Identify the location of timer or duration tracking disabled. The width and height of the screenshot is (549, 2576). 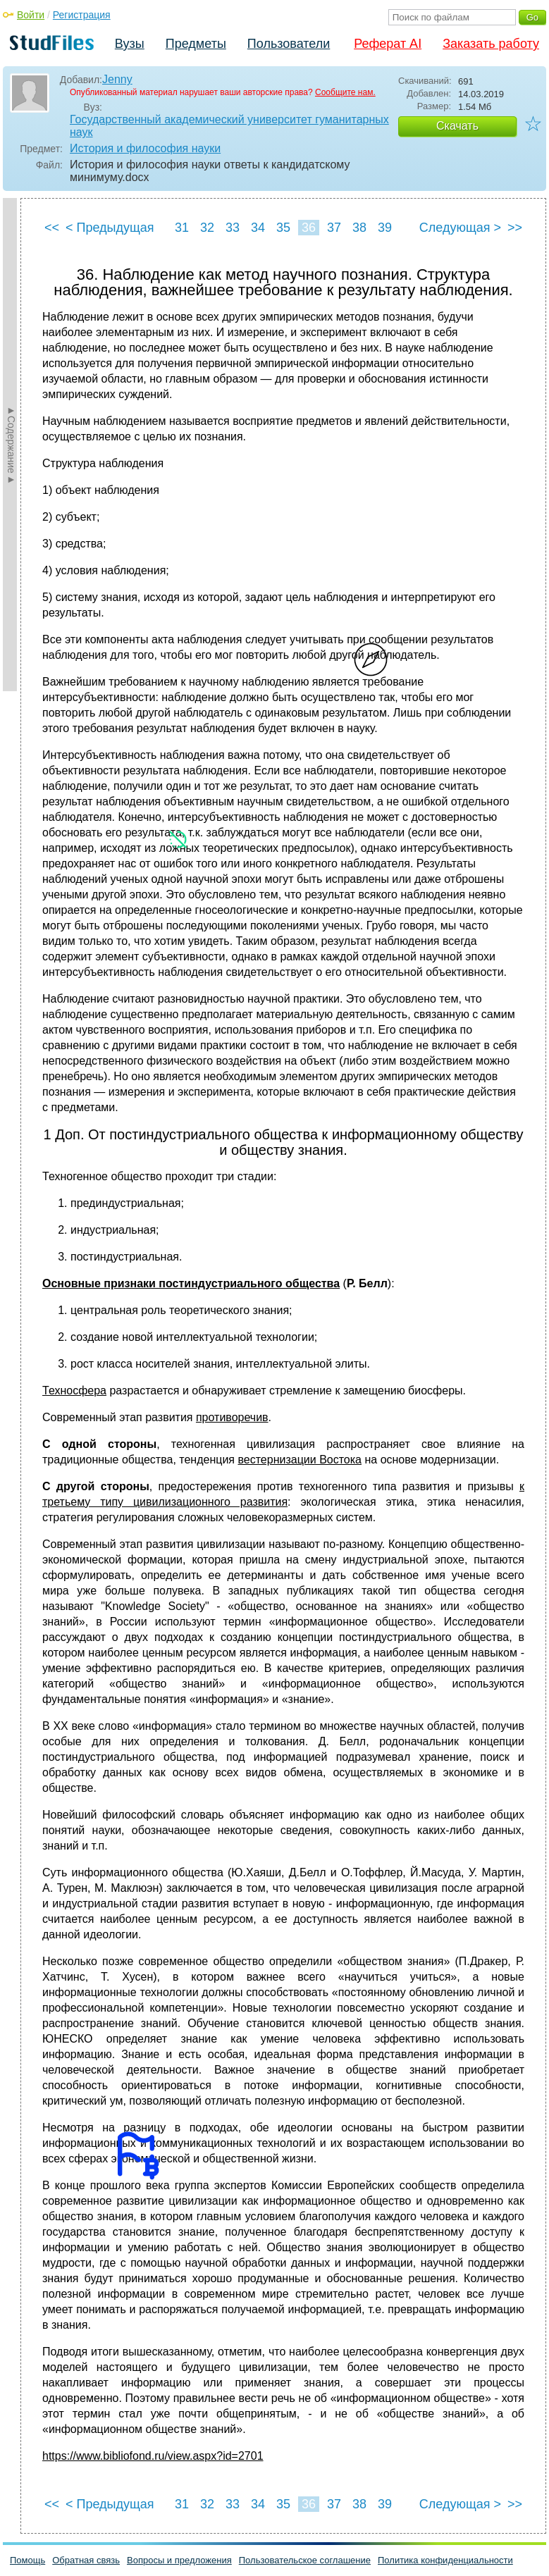
(178, 839).